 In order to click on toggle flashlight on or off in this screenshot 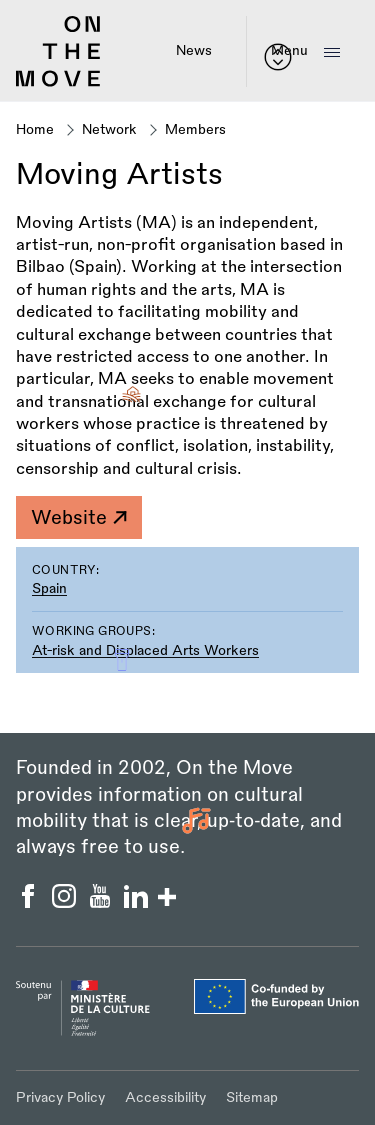, I will do `click(122, 660)`.